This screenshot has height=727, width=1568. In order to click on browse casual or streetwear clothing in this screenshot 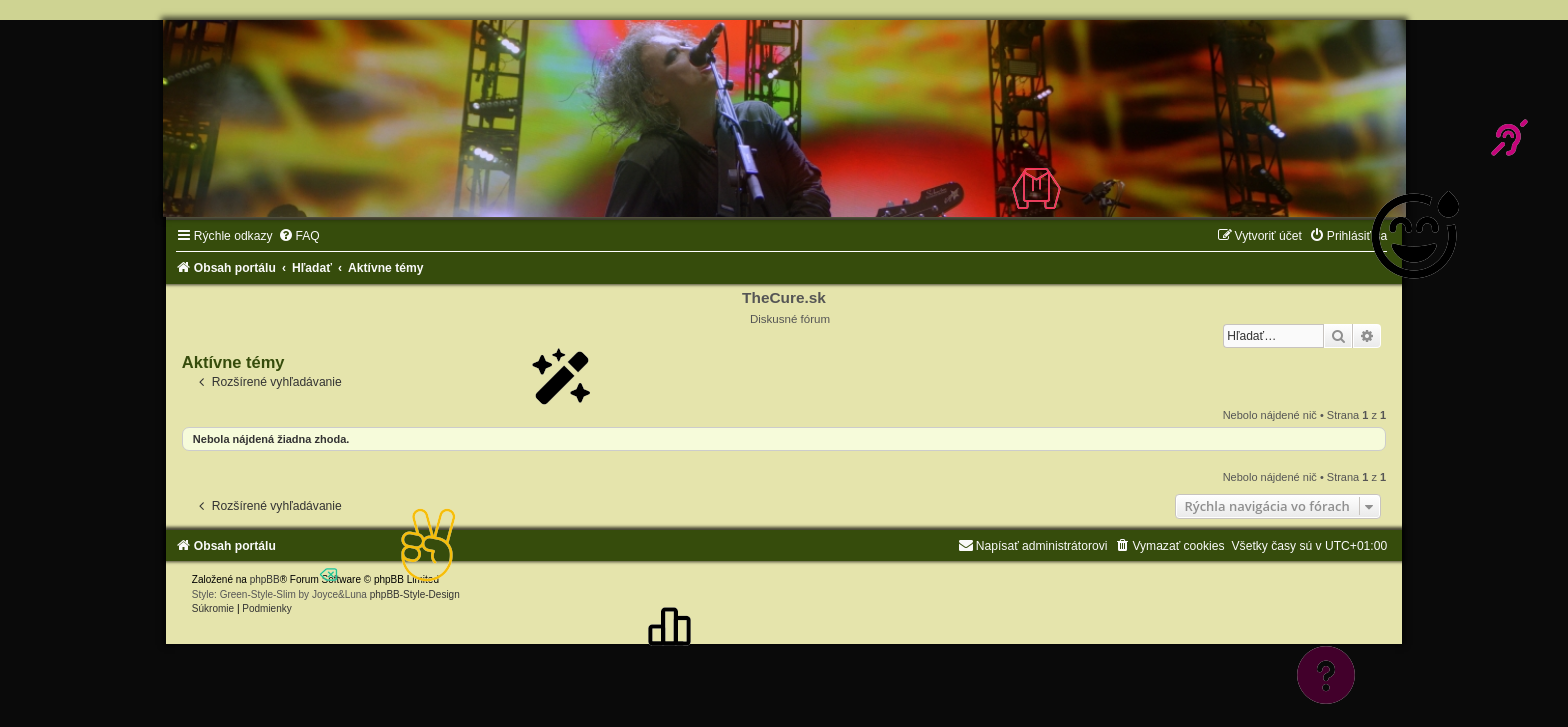, I will do `click(1036, 188)`.